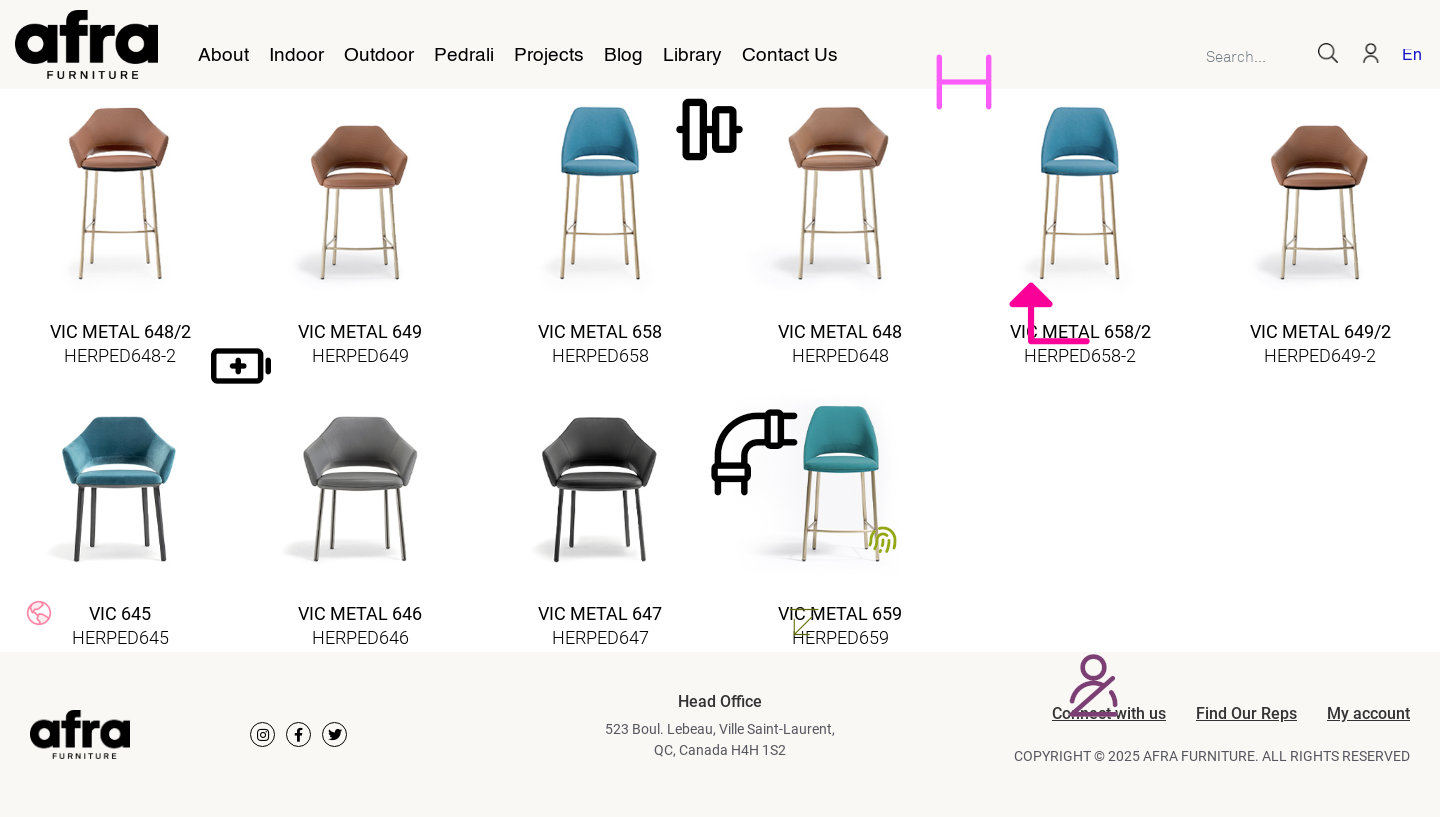  Describe the element at coordinates (241, 366) in the screenshot. I see `add or extend battery life` at that location.